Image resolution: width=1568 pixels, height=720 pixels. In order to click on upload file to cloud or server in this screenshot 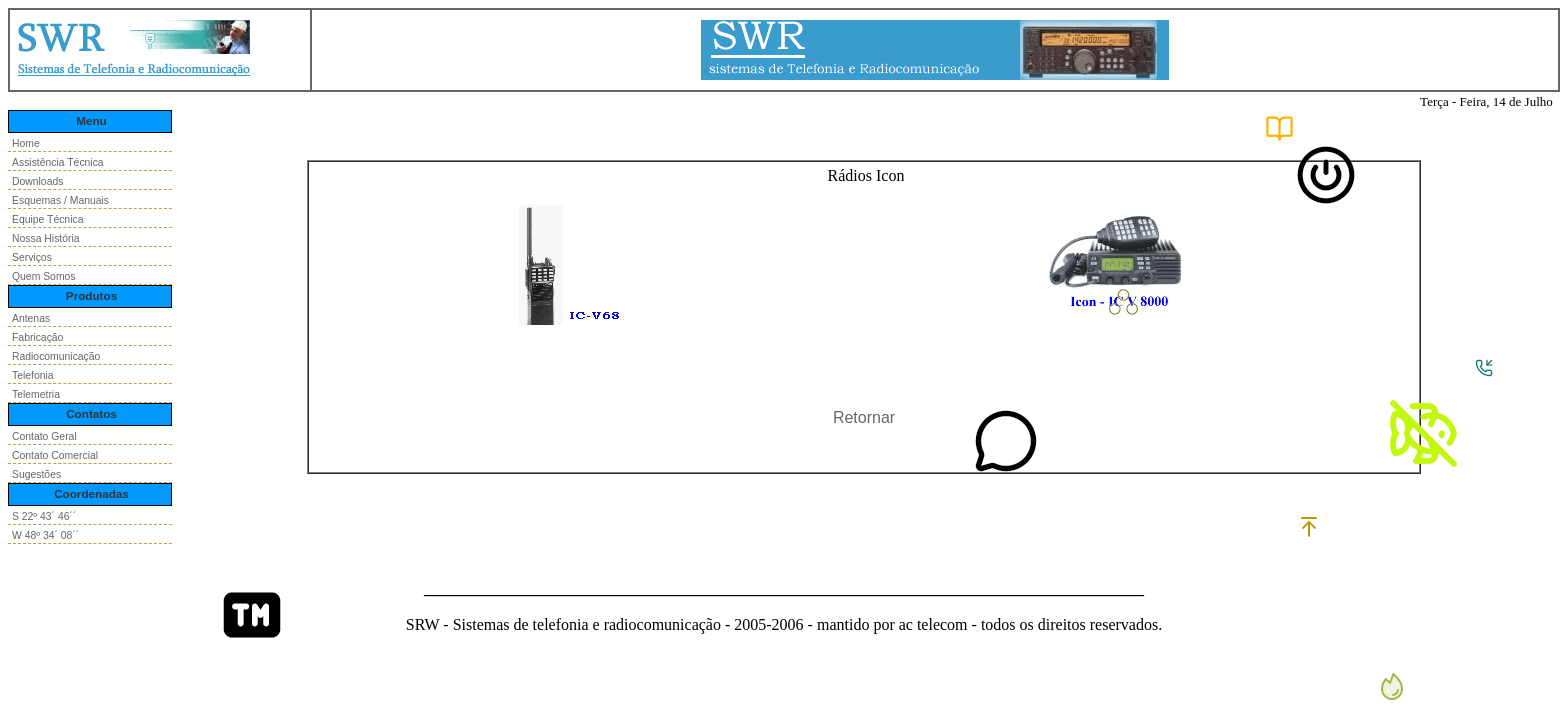, I will do `click(1309, 527)`.